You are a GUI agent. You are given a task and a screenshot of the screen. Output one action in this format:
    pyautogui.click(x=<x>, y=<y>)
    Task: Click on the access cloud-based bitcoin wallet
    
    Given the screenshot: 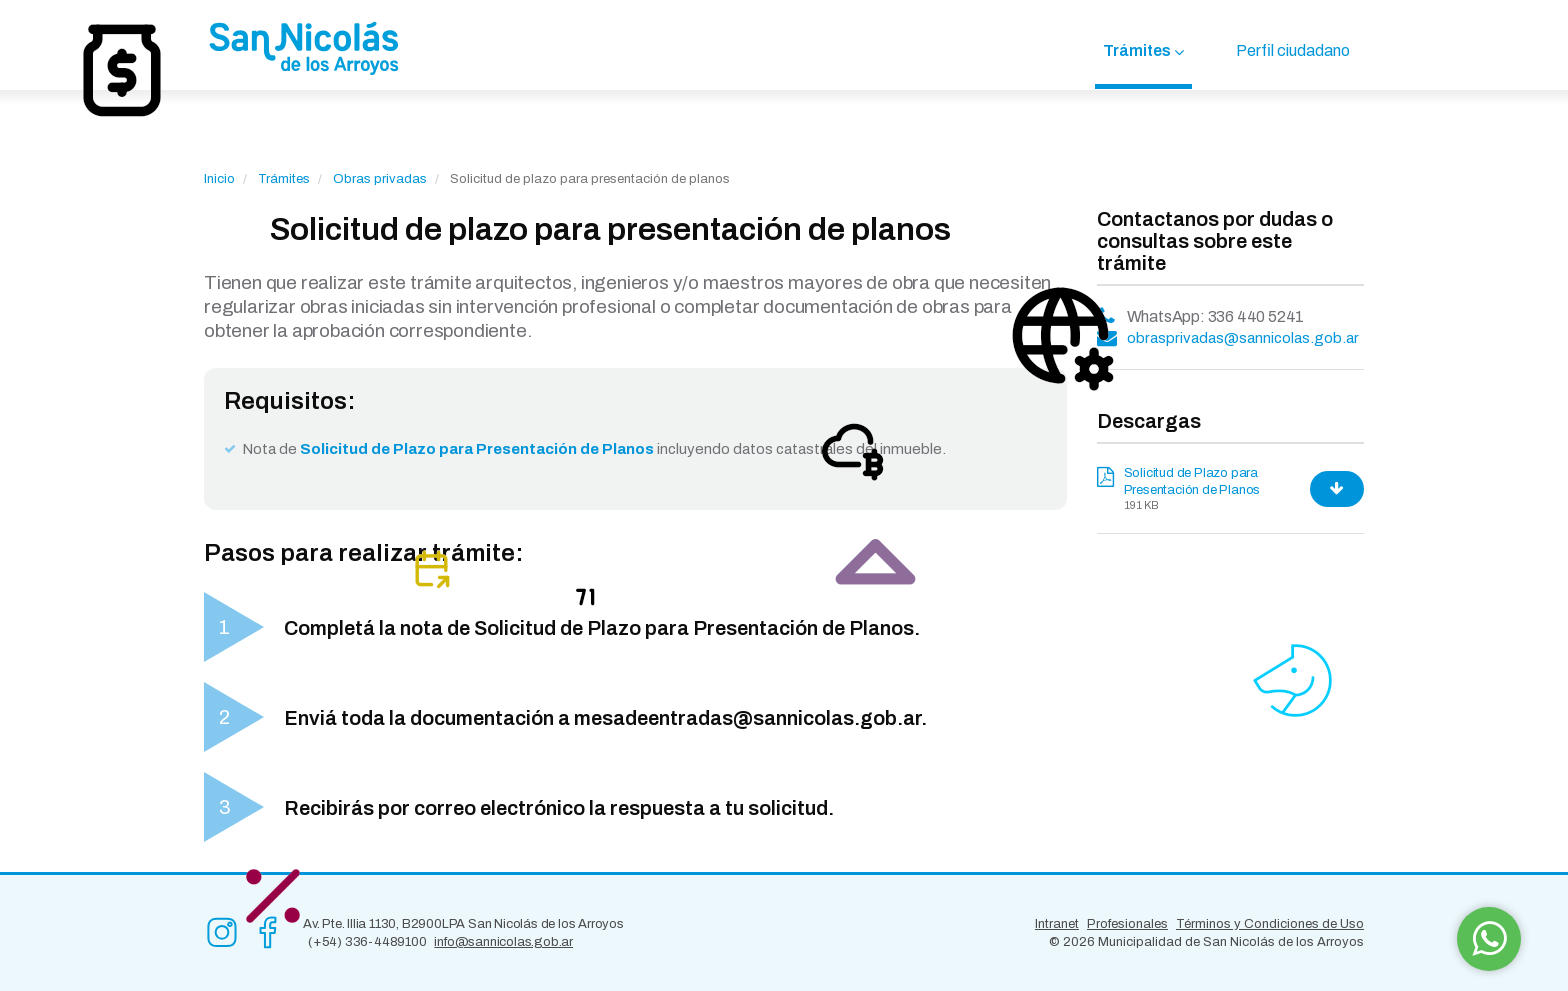 What is the action you would take?
    pyautogui.click(x=854, y=447)
    